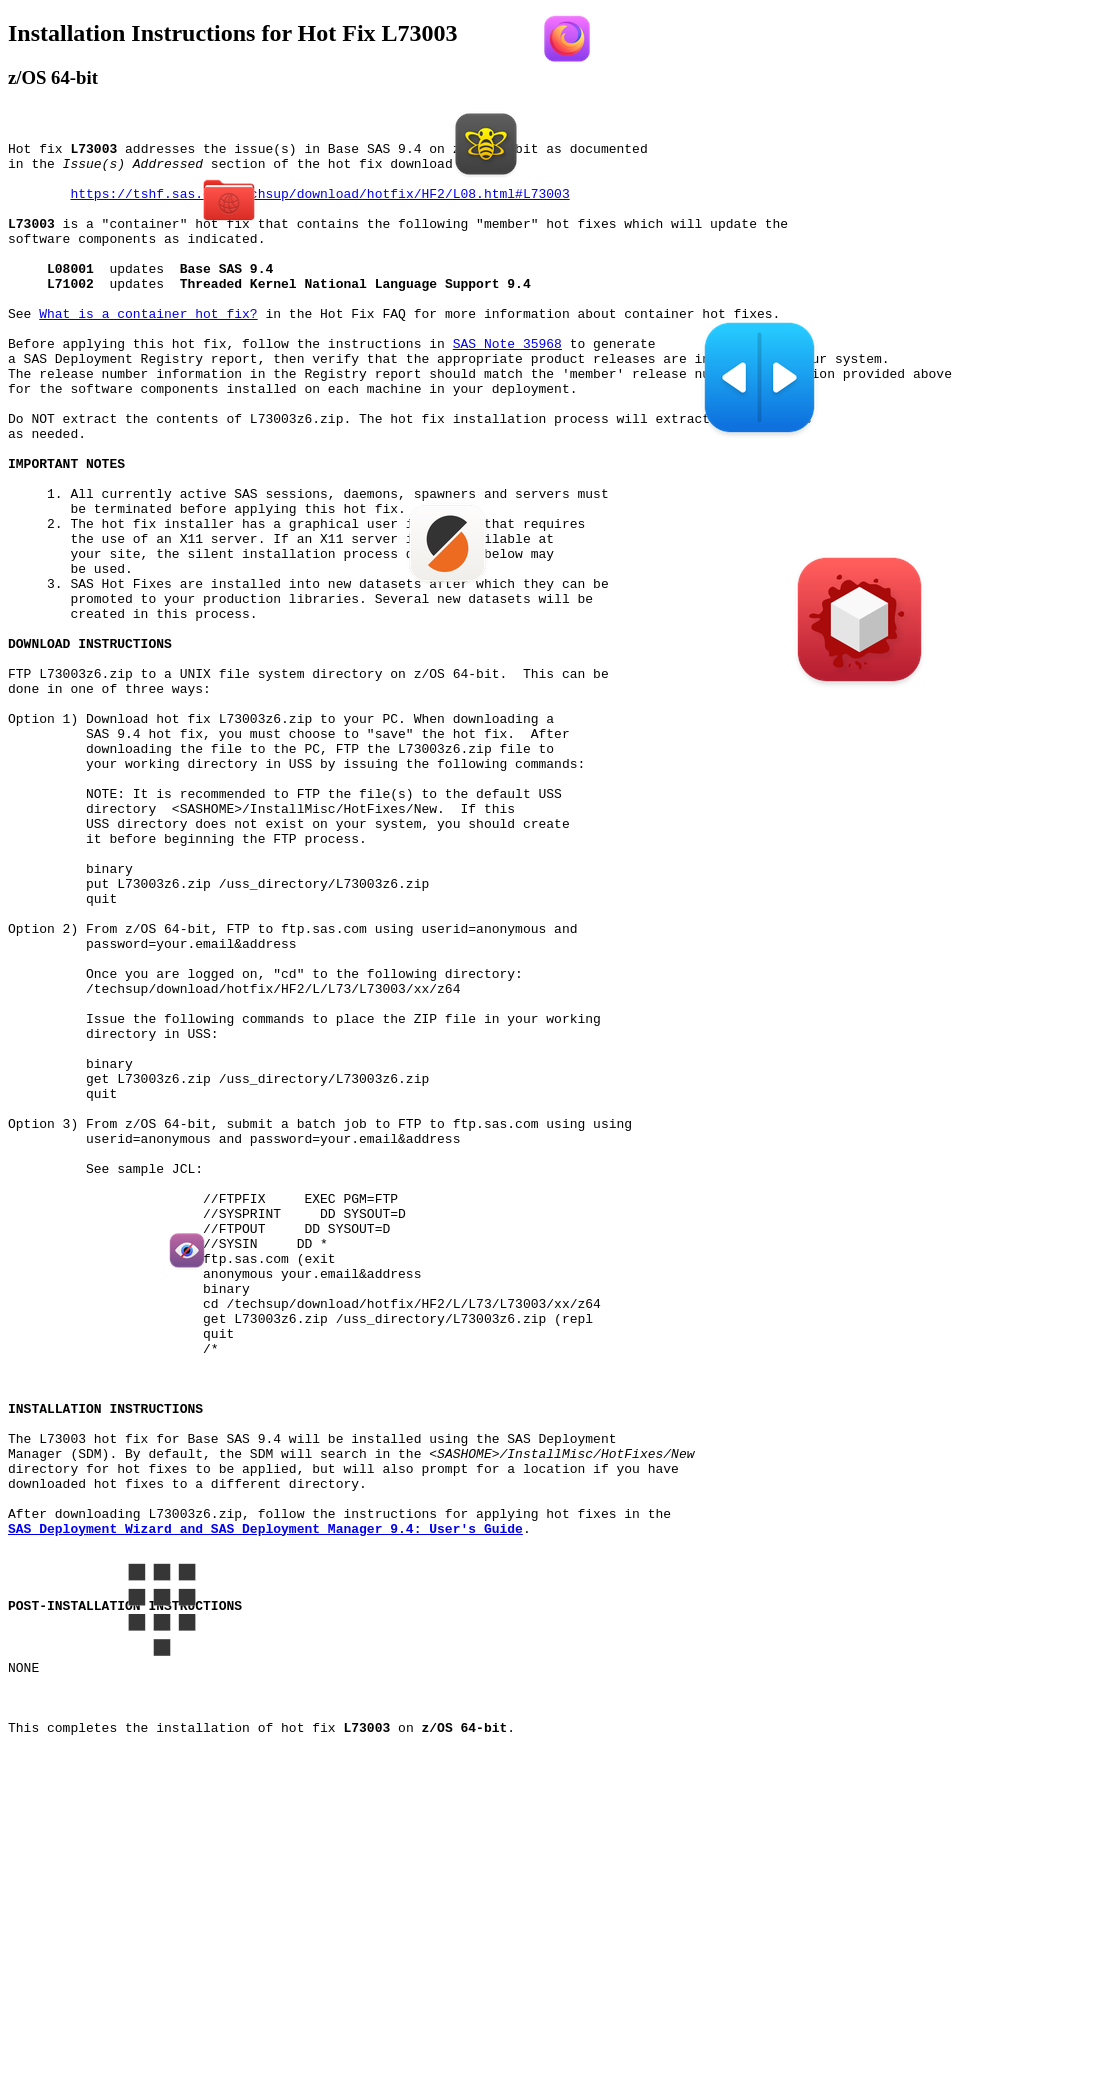 The width and height of the screenshot is (1095, 2079). I want to click on open PrusaSlicer 3D printing software, so click(447, 543).